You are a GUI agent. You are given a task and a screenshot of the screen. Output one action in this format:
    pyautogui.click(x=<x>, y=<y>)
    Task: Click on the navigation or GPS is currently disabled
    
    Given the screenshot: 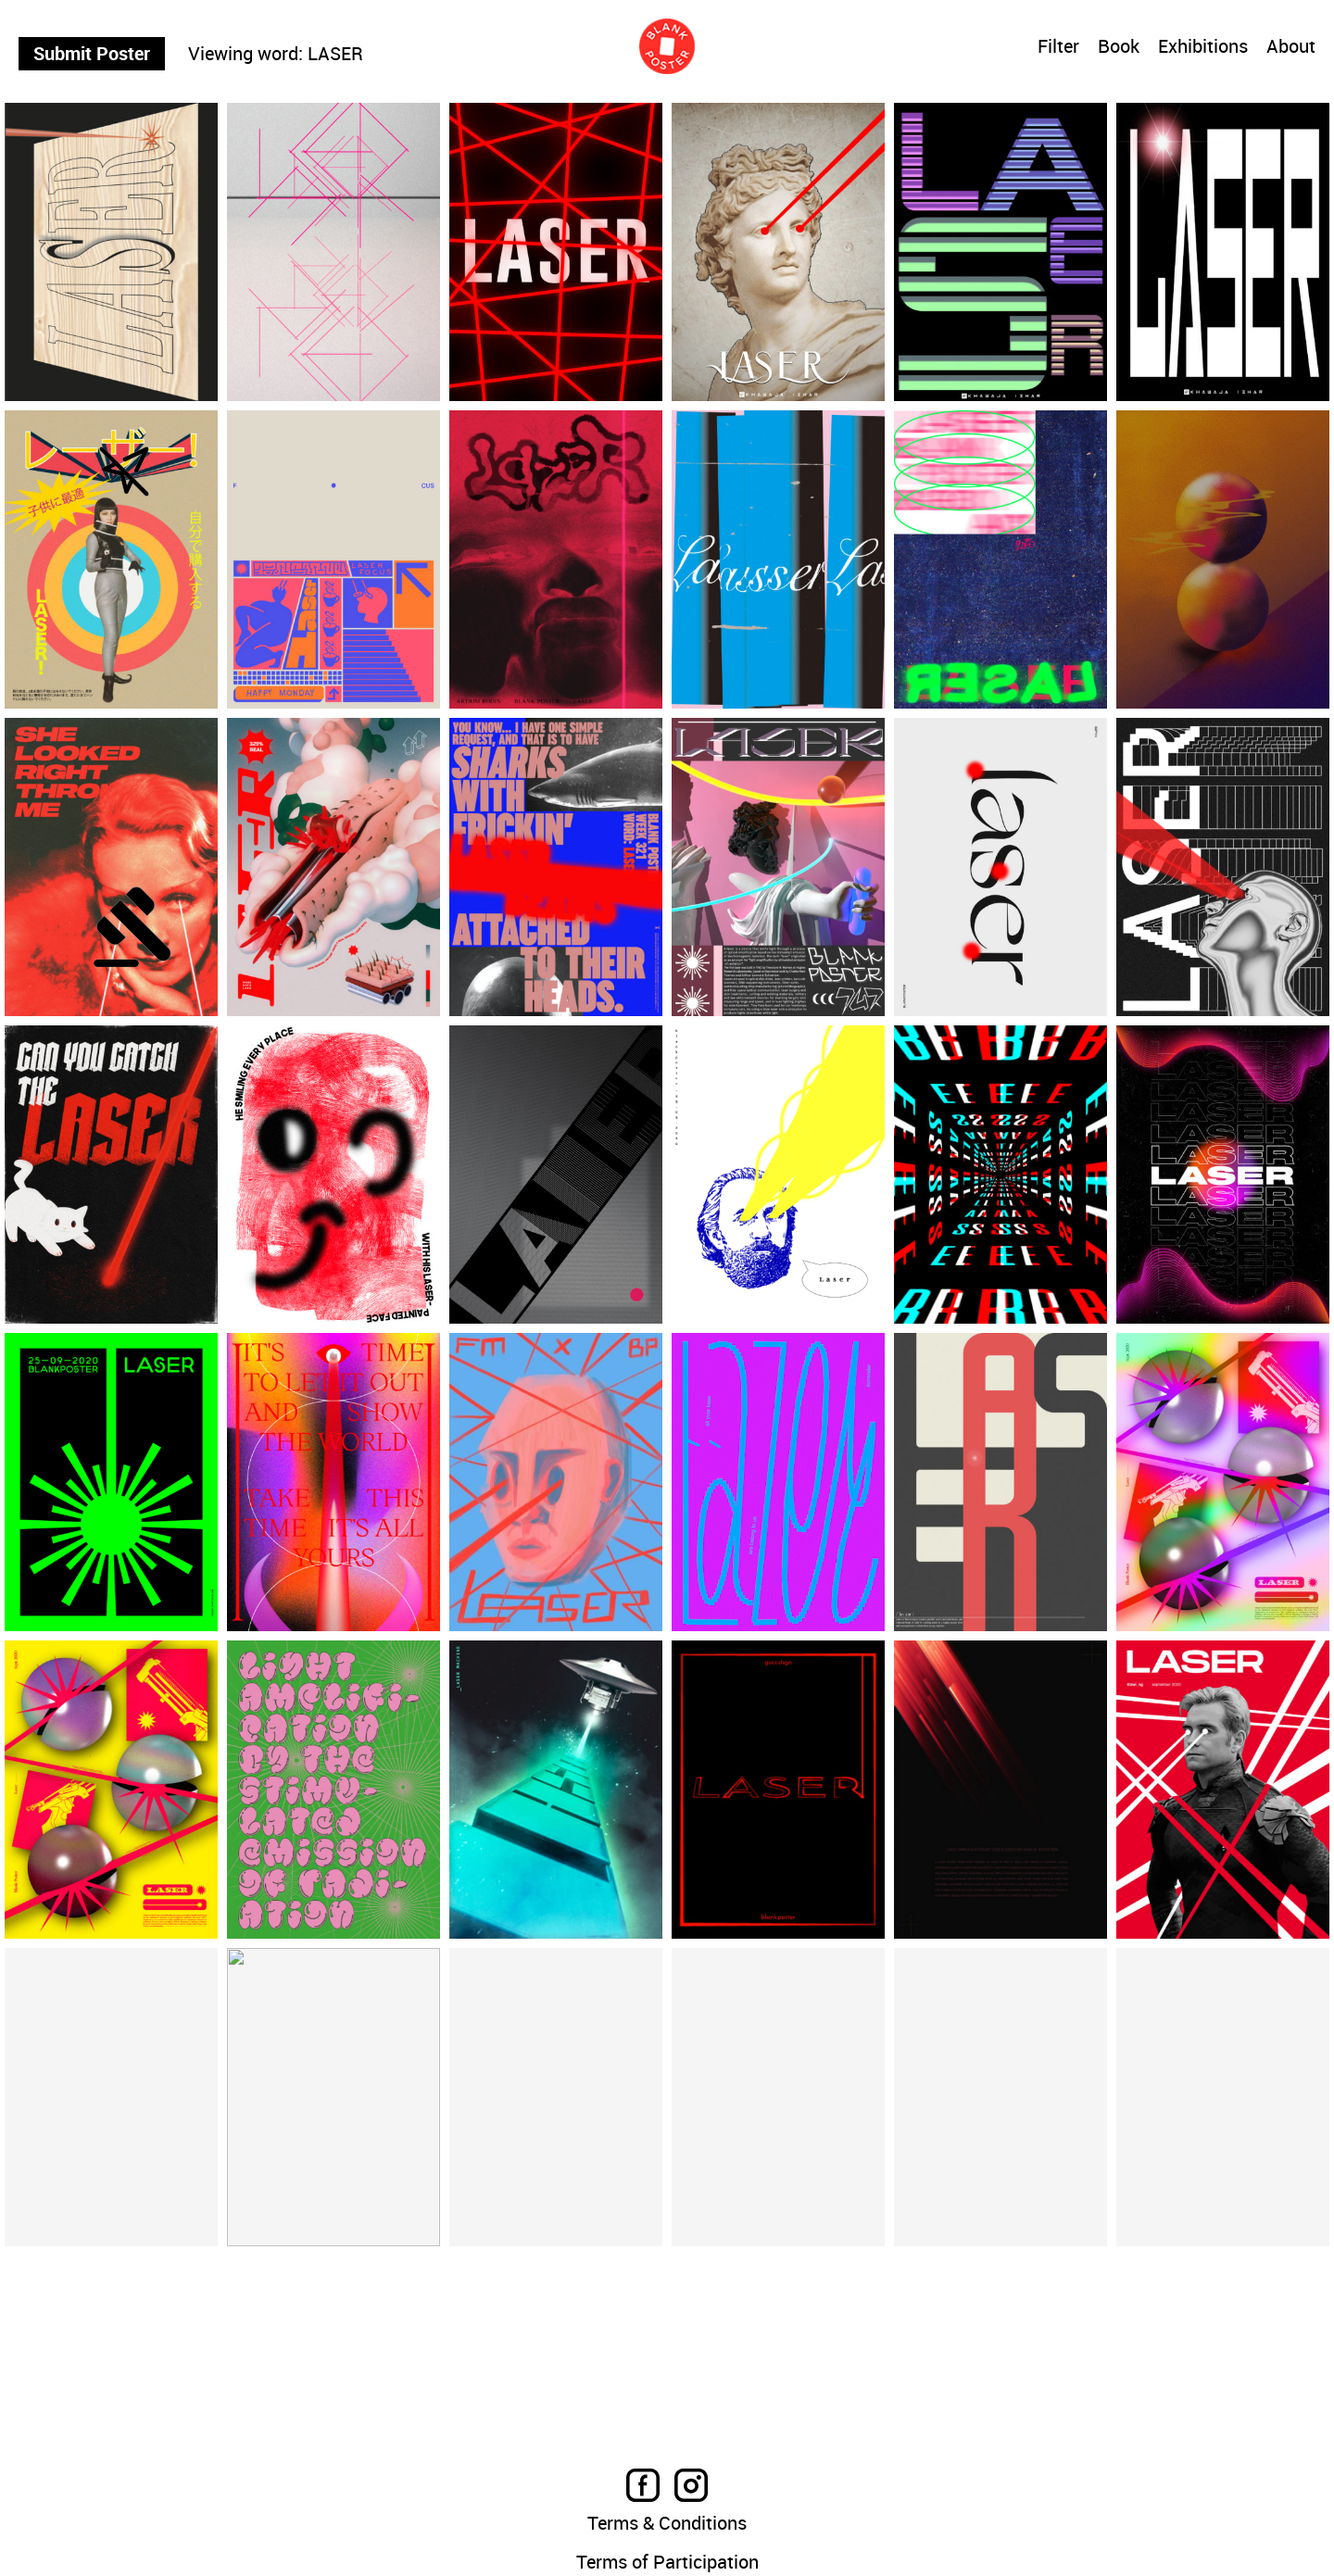 What is the action you would take?
    pyautogui.click(x=124, y=471)
    